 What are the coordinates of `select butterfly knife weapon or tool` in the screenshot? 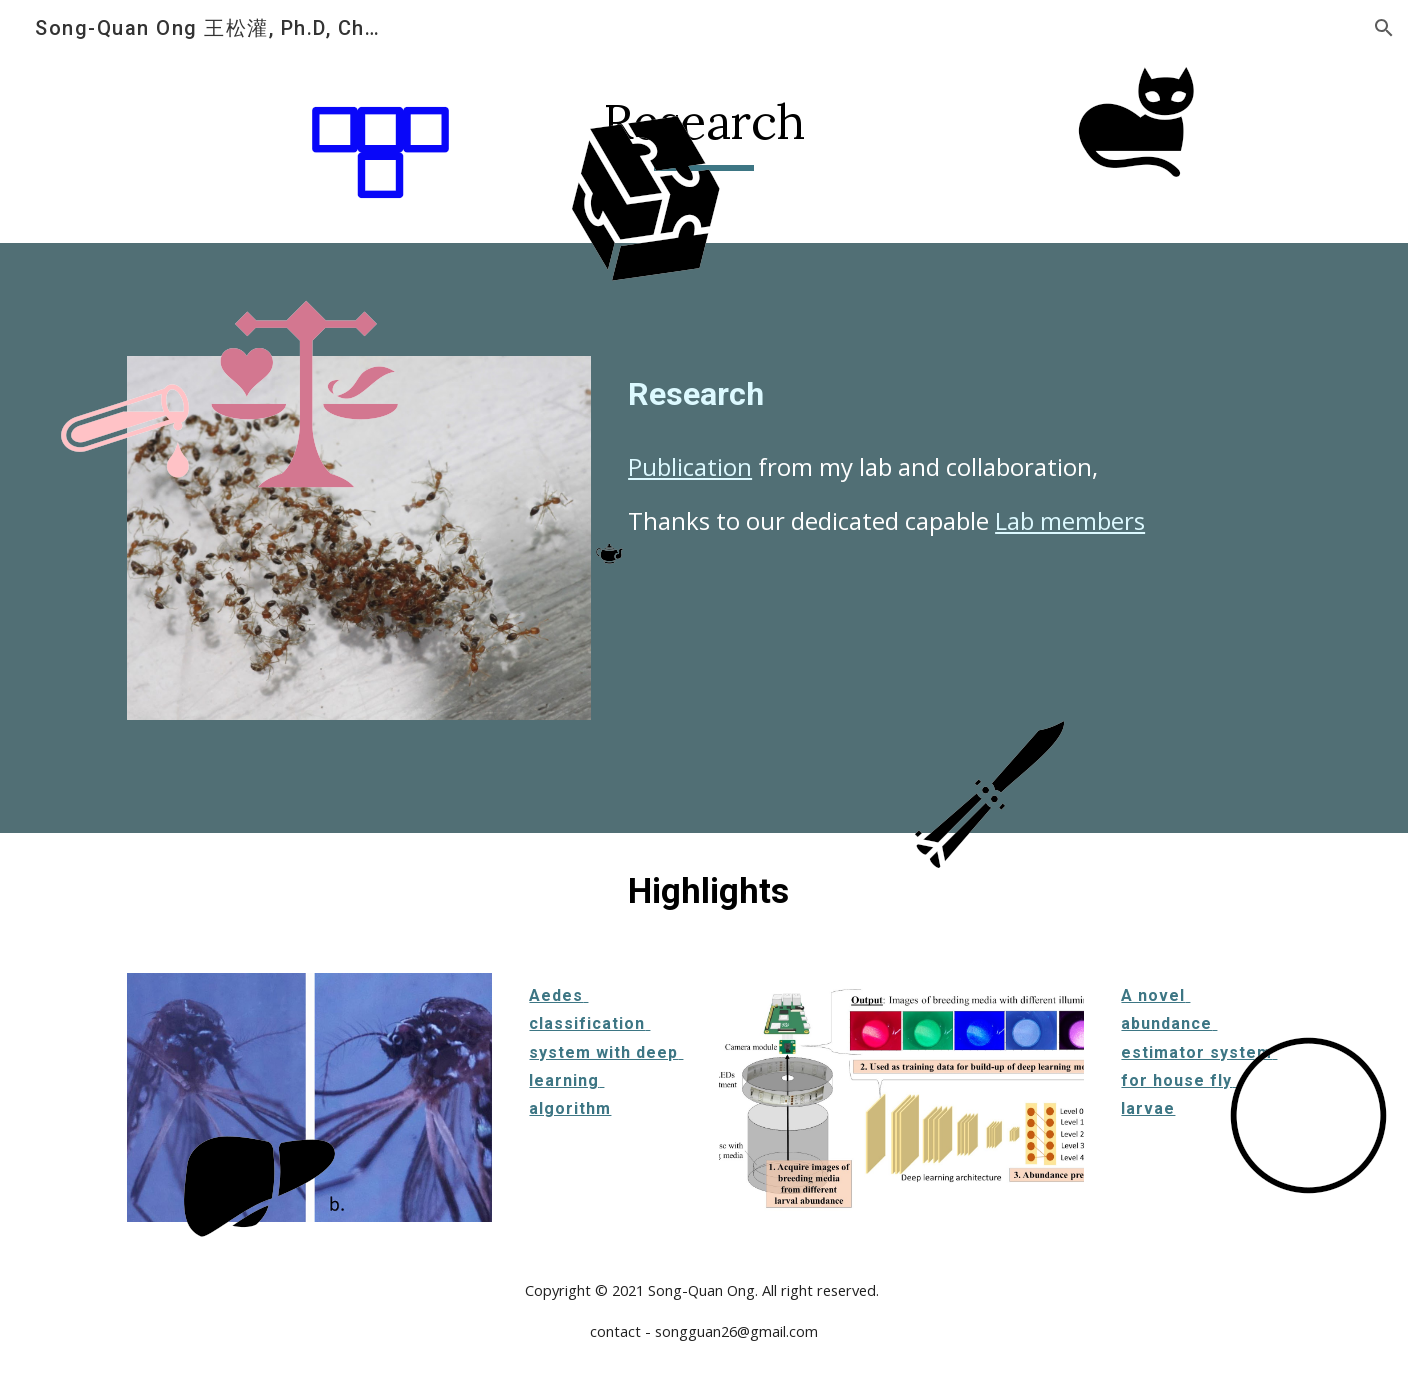 It's located at (989, 794).